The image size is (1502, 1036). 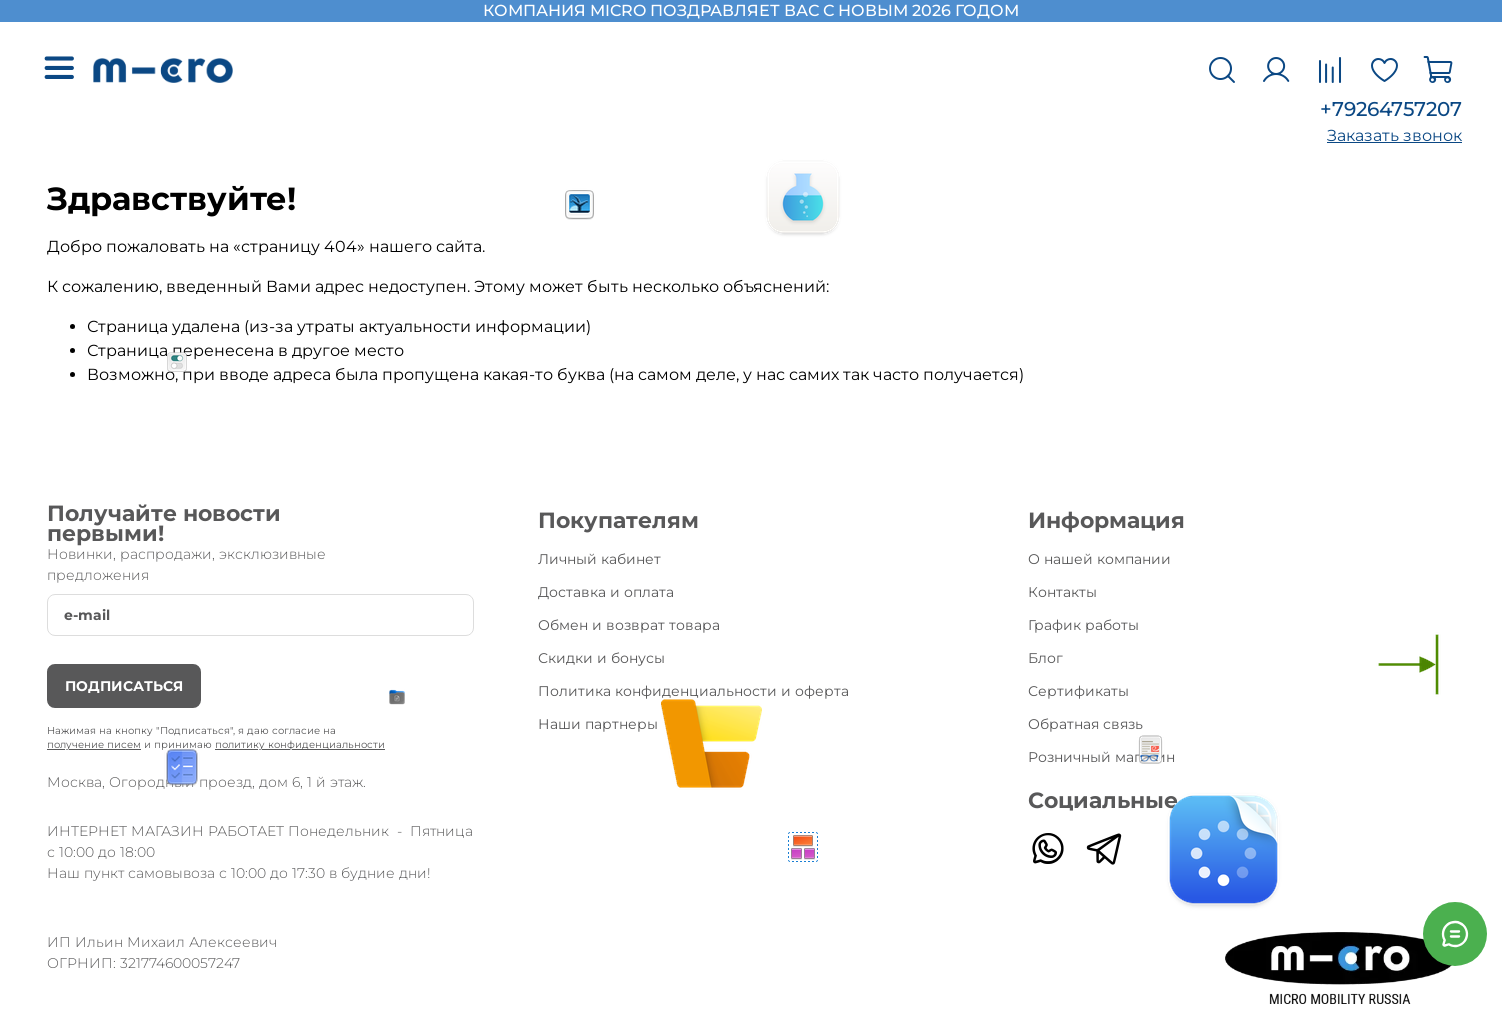 I want to click on open the commerce or shopping app, so click(x=711, y=743).